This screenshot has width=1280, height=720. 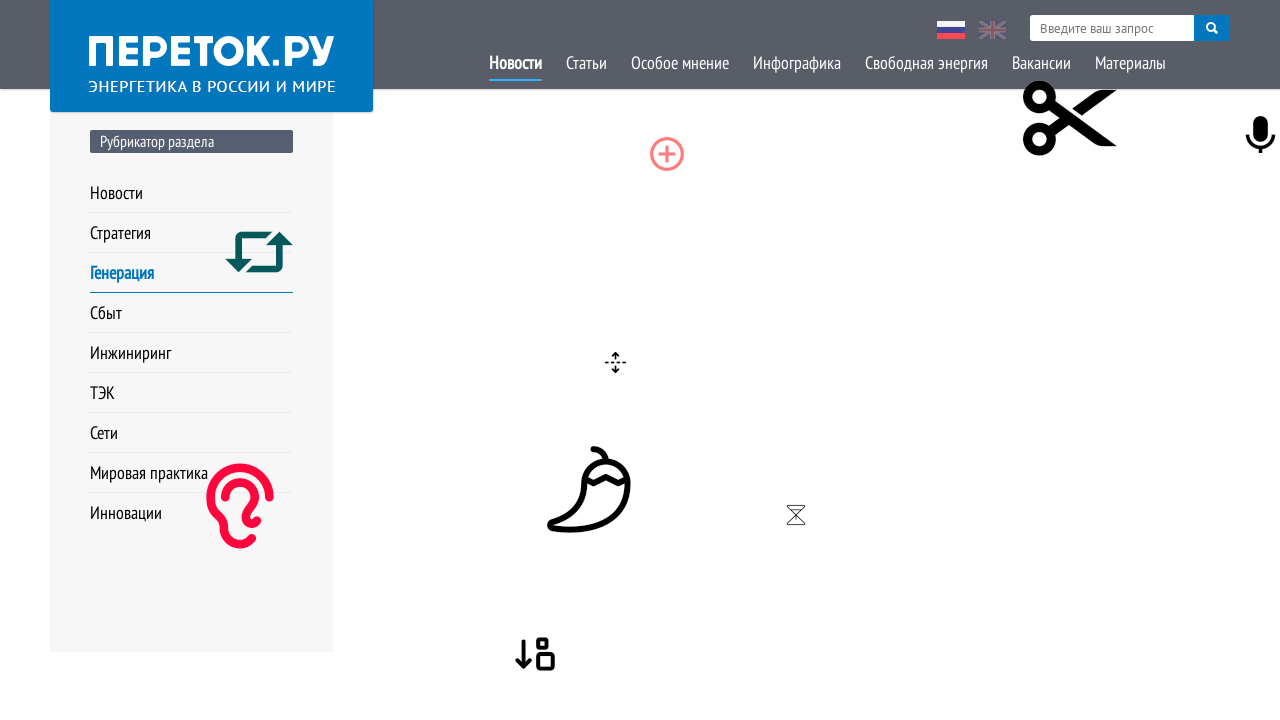 What do you see at coordinates (593, 492) in the screenshot?
I see `indicates spicy or hot food items` at bounding box center [593, 492].